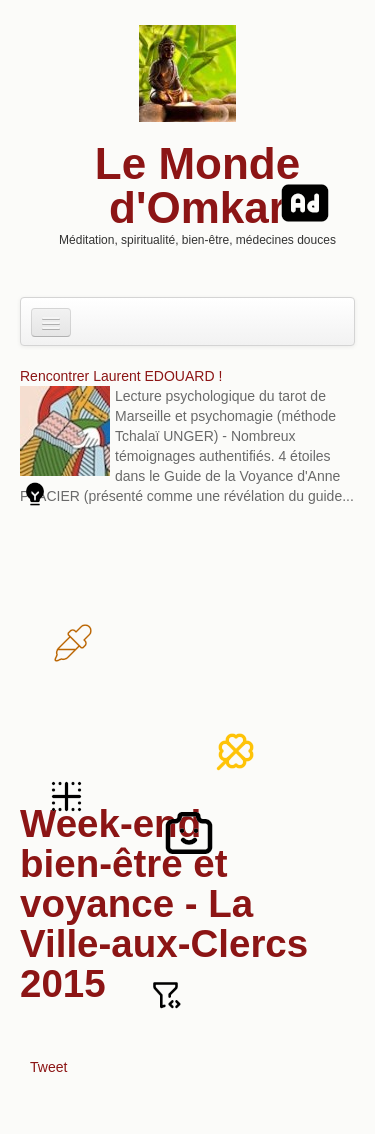 The height and width of the screenshot is (1134, 375). What do you see at coordinates (189, 833) in the screenshot?
I see `switch to front-facing camera` at bounding box center [189, 833].